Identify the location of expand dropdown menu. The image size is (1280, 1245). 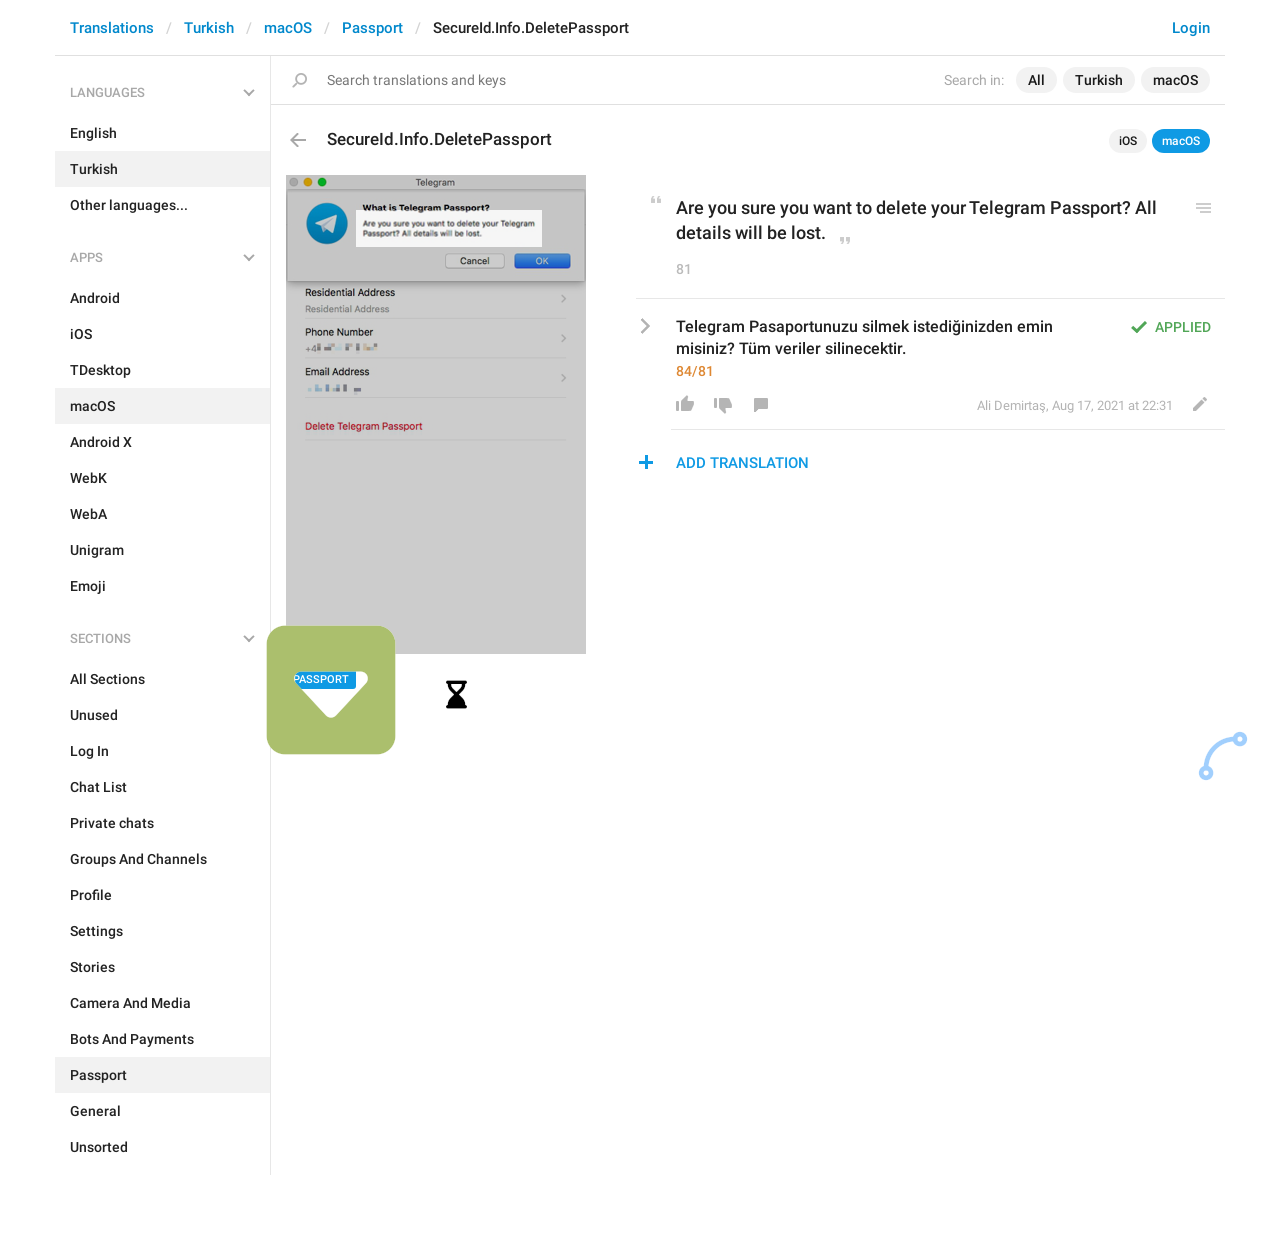
(331, 690).